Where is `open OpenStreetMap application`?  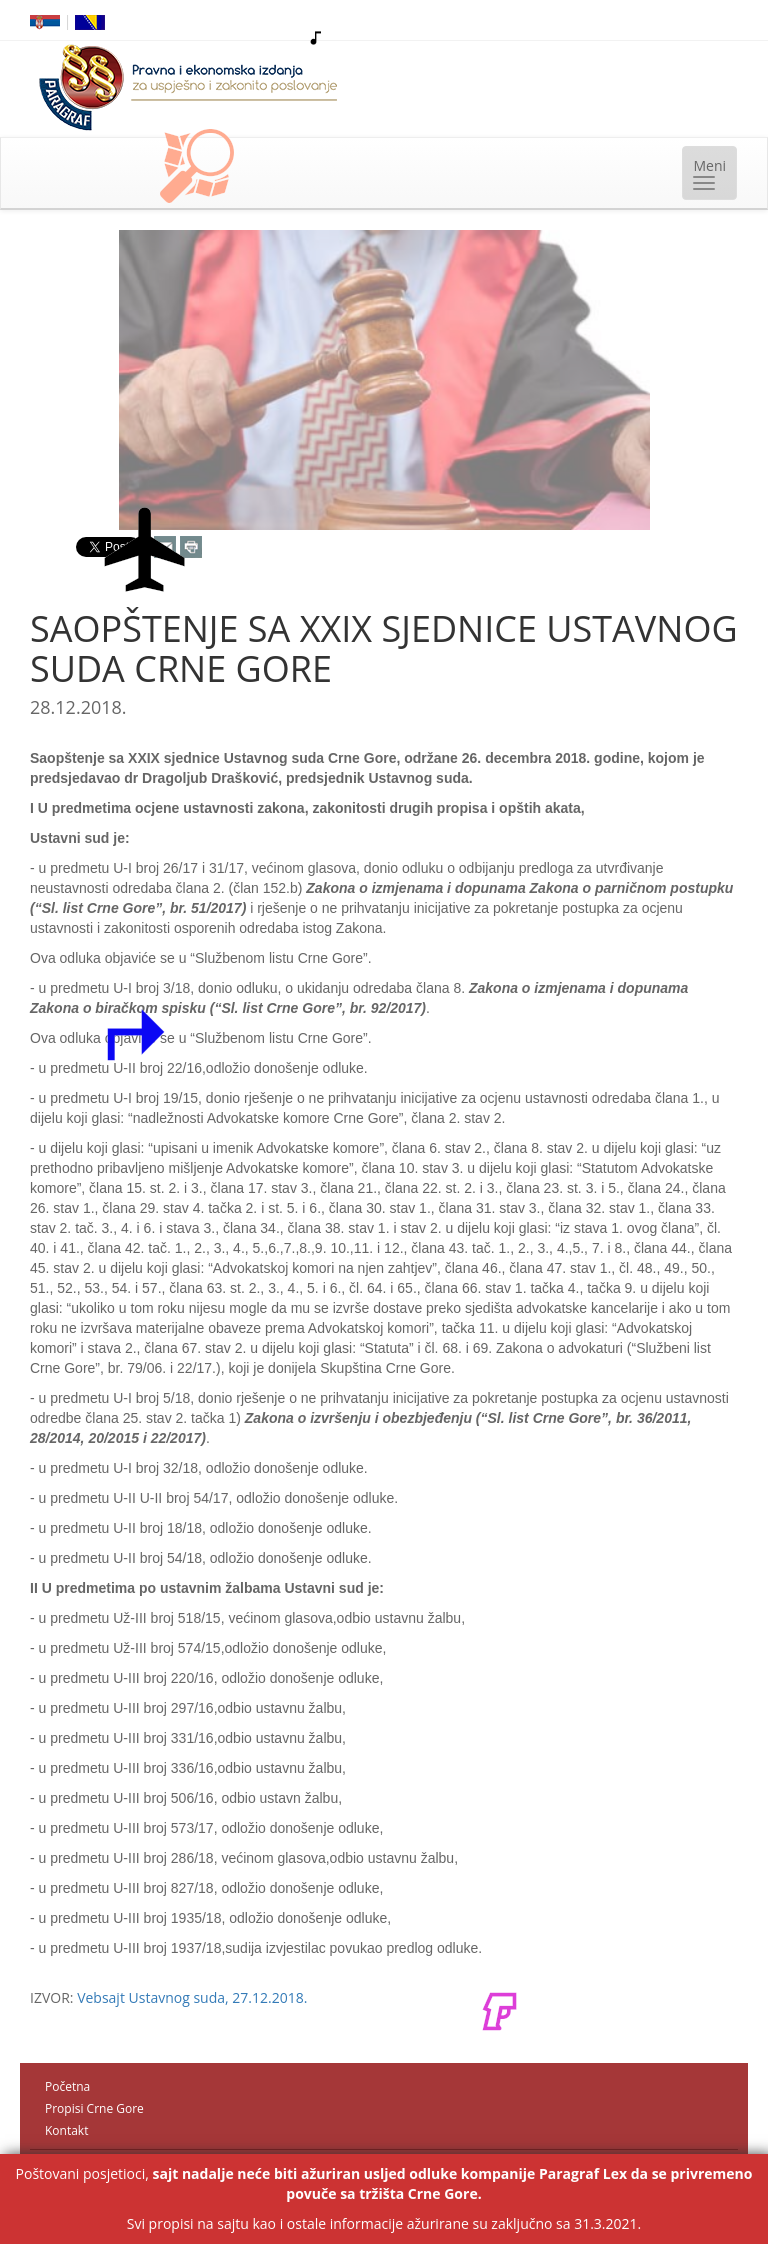
open OpenStreetMap application is located at coordinates (197, 166).